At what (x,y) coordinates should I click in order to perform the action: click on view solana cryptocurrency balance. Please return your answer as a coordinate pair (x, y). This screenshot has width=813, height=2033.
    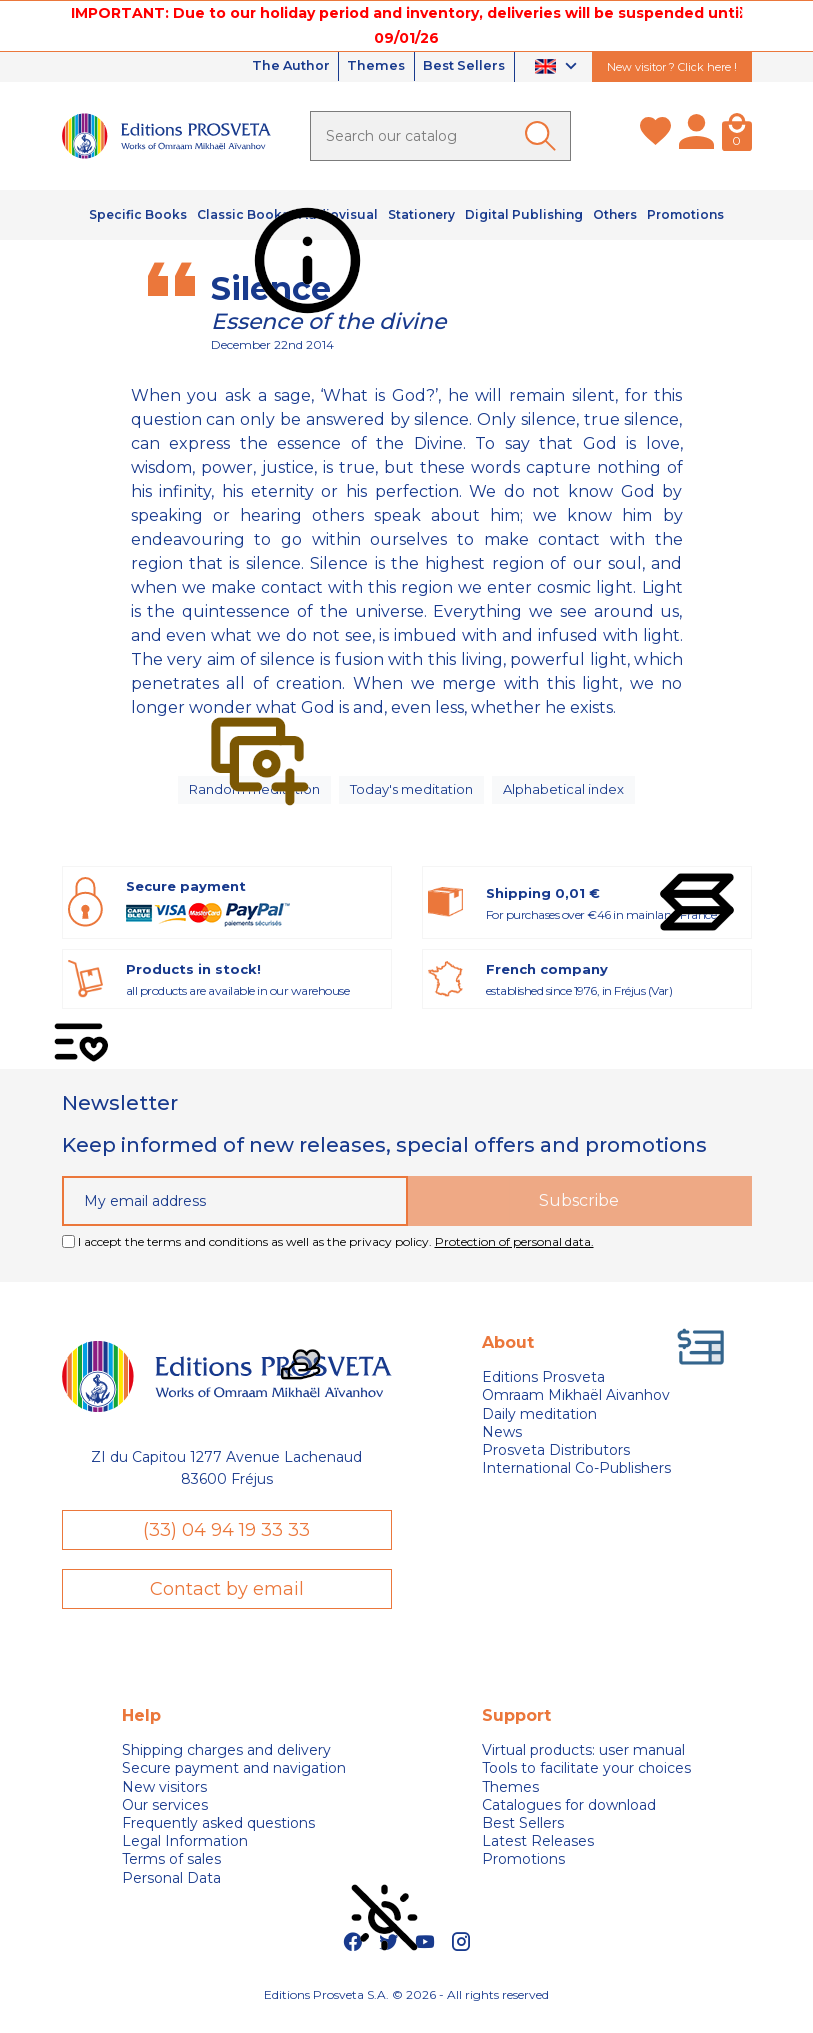
    Looking at the image, I should click on (697, 902).